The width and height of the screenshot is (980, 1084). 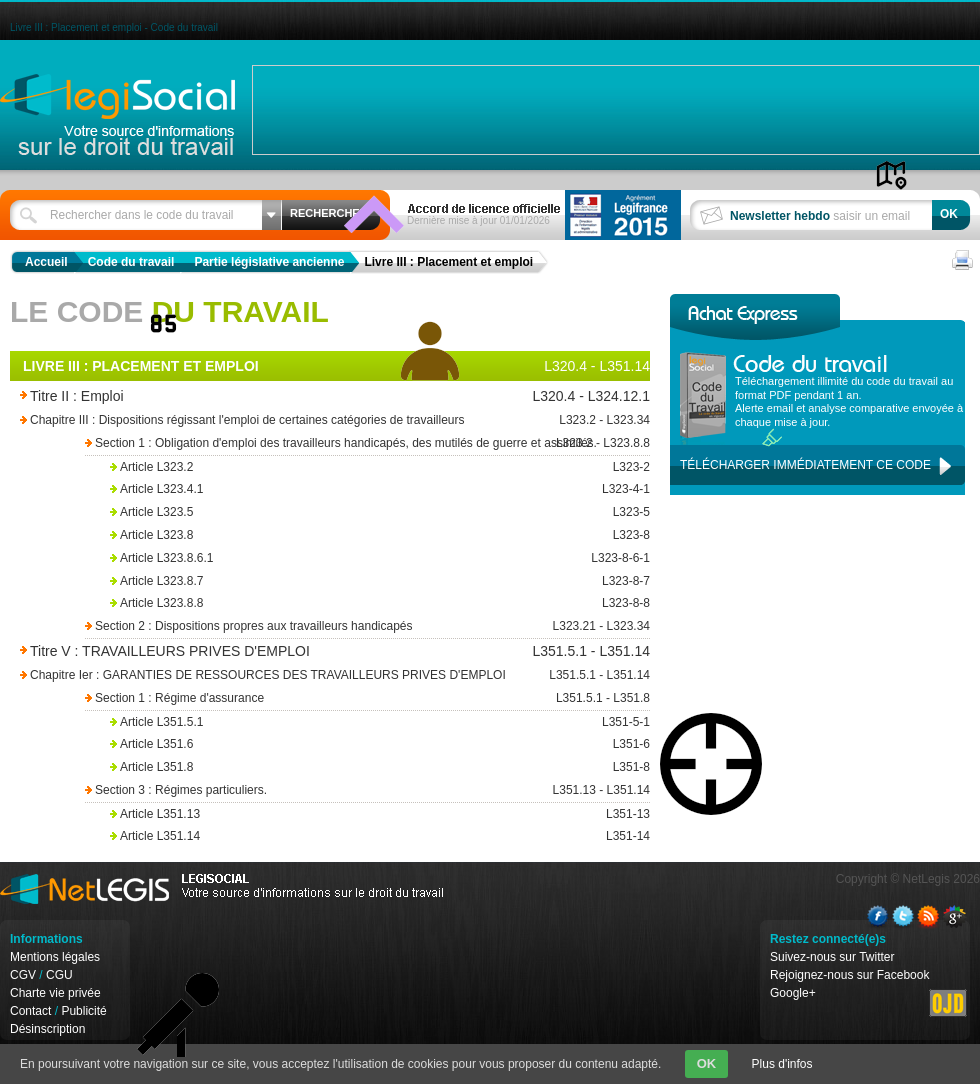 What do you see at coordinates (374, 215) in the screenshot?
I see `collapse an expanded section` at bounding box center [374, 215].